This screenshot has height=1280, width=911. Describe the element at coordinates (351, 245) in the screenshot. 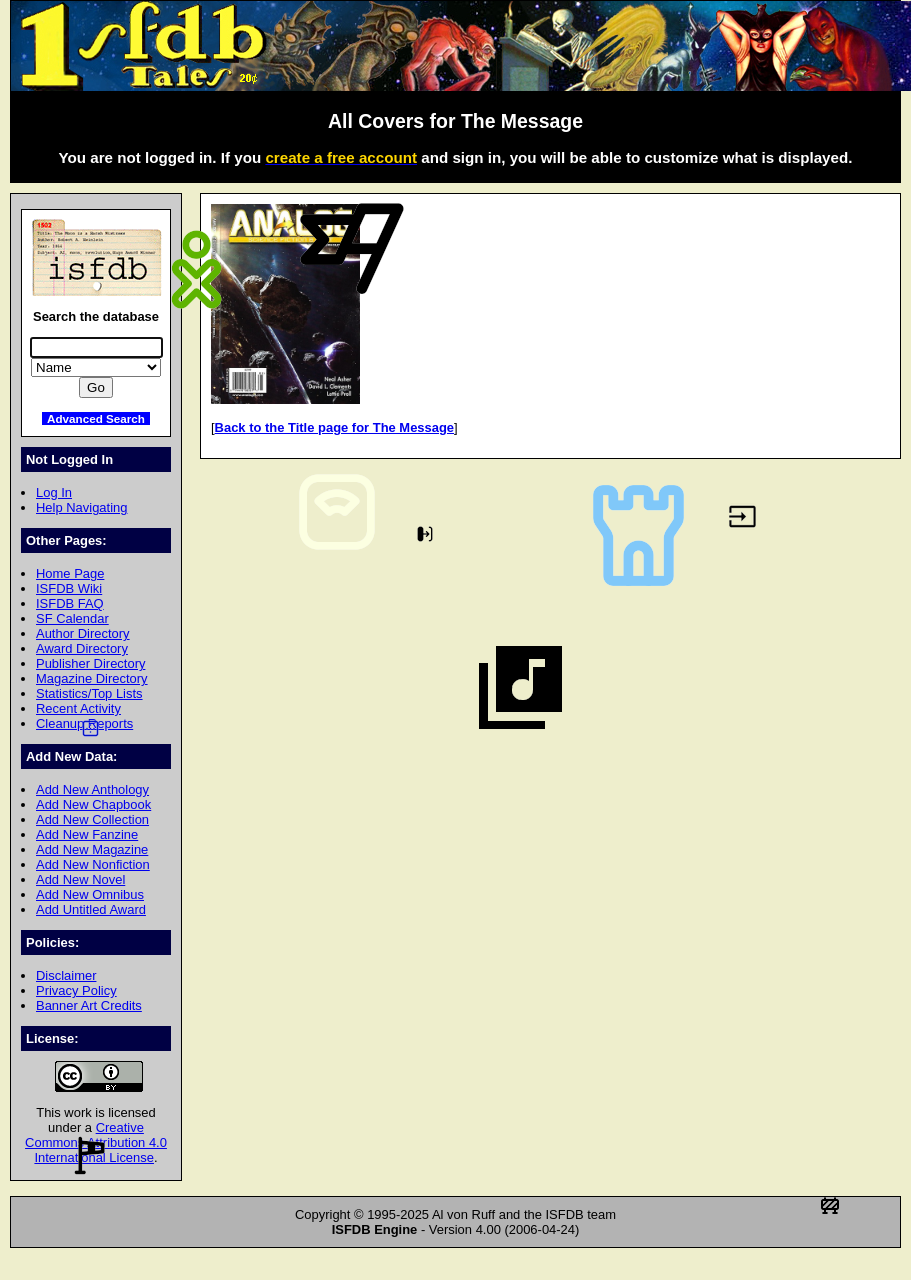

I see `flag or mark an item for follow-up` at that location.